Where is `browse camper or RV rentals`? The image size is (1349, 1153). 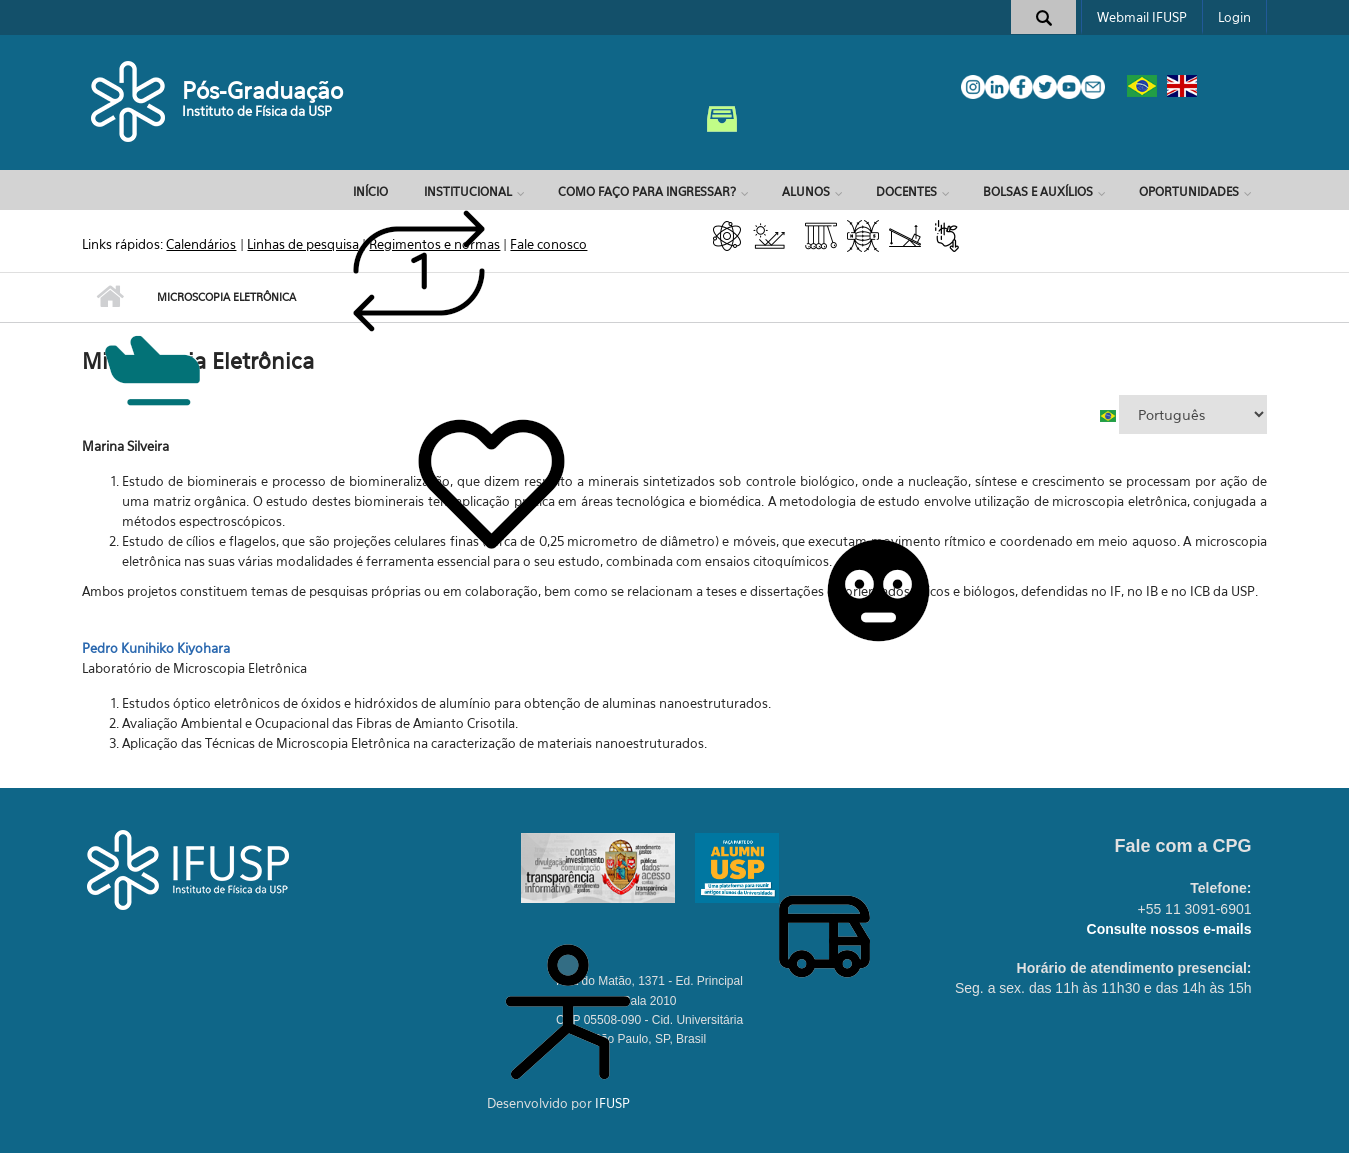 browse camper or RV rentals is located at coordinates (824, 936).